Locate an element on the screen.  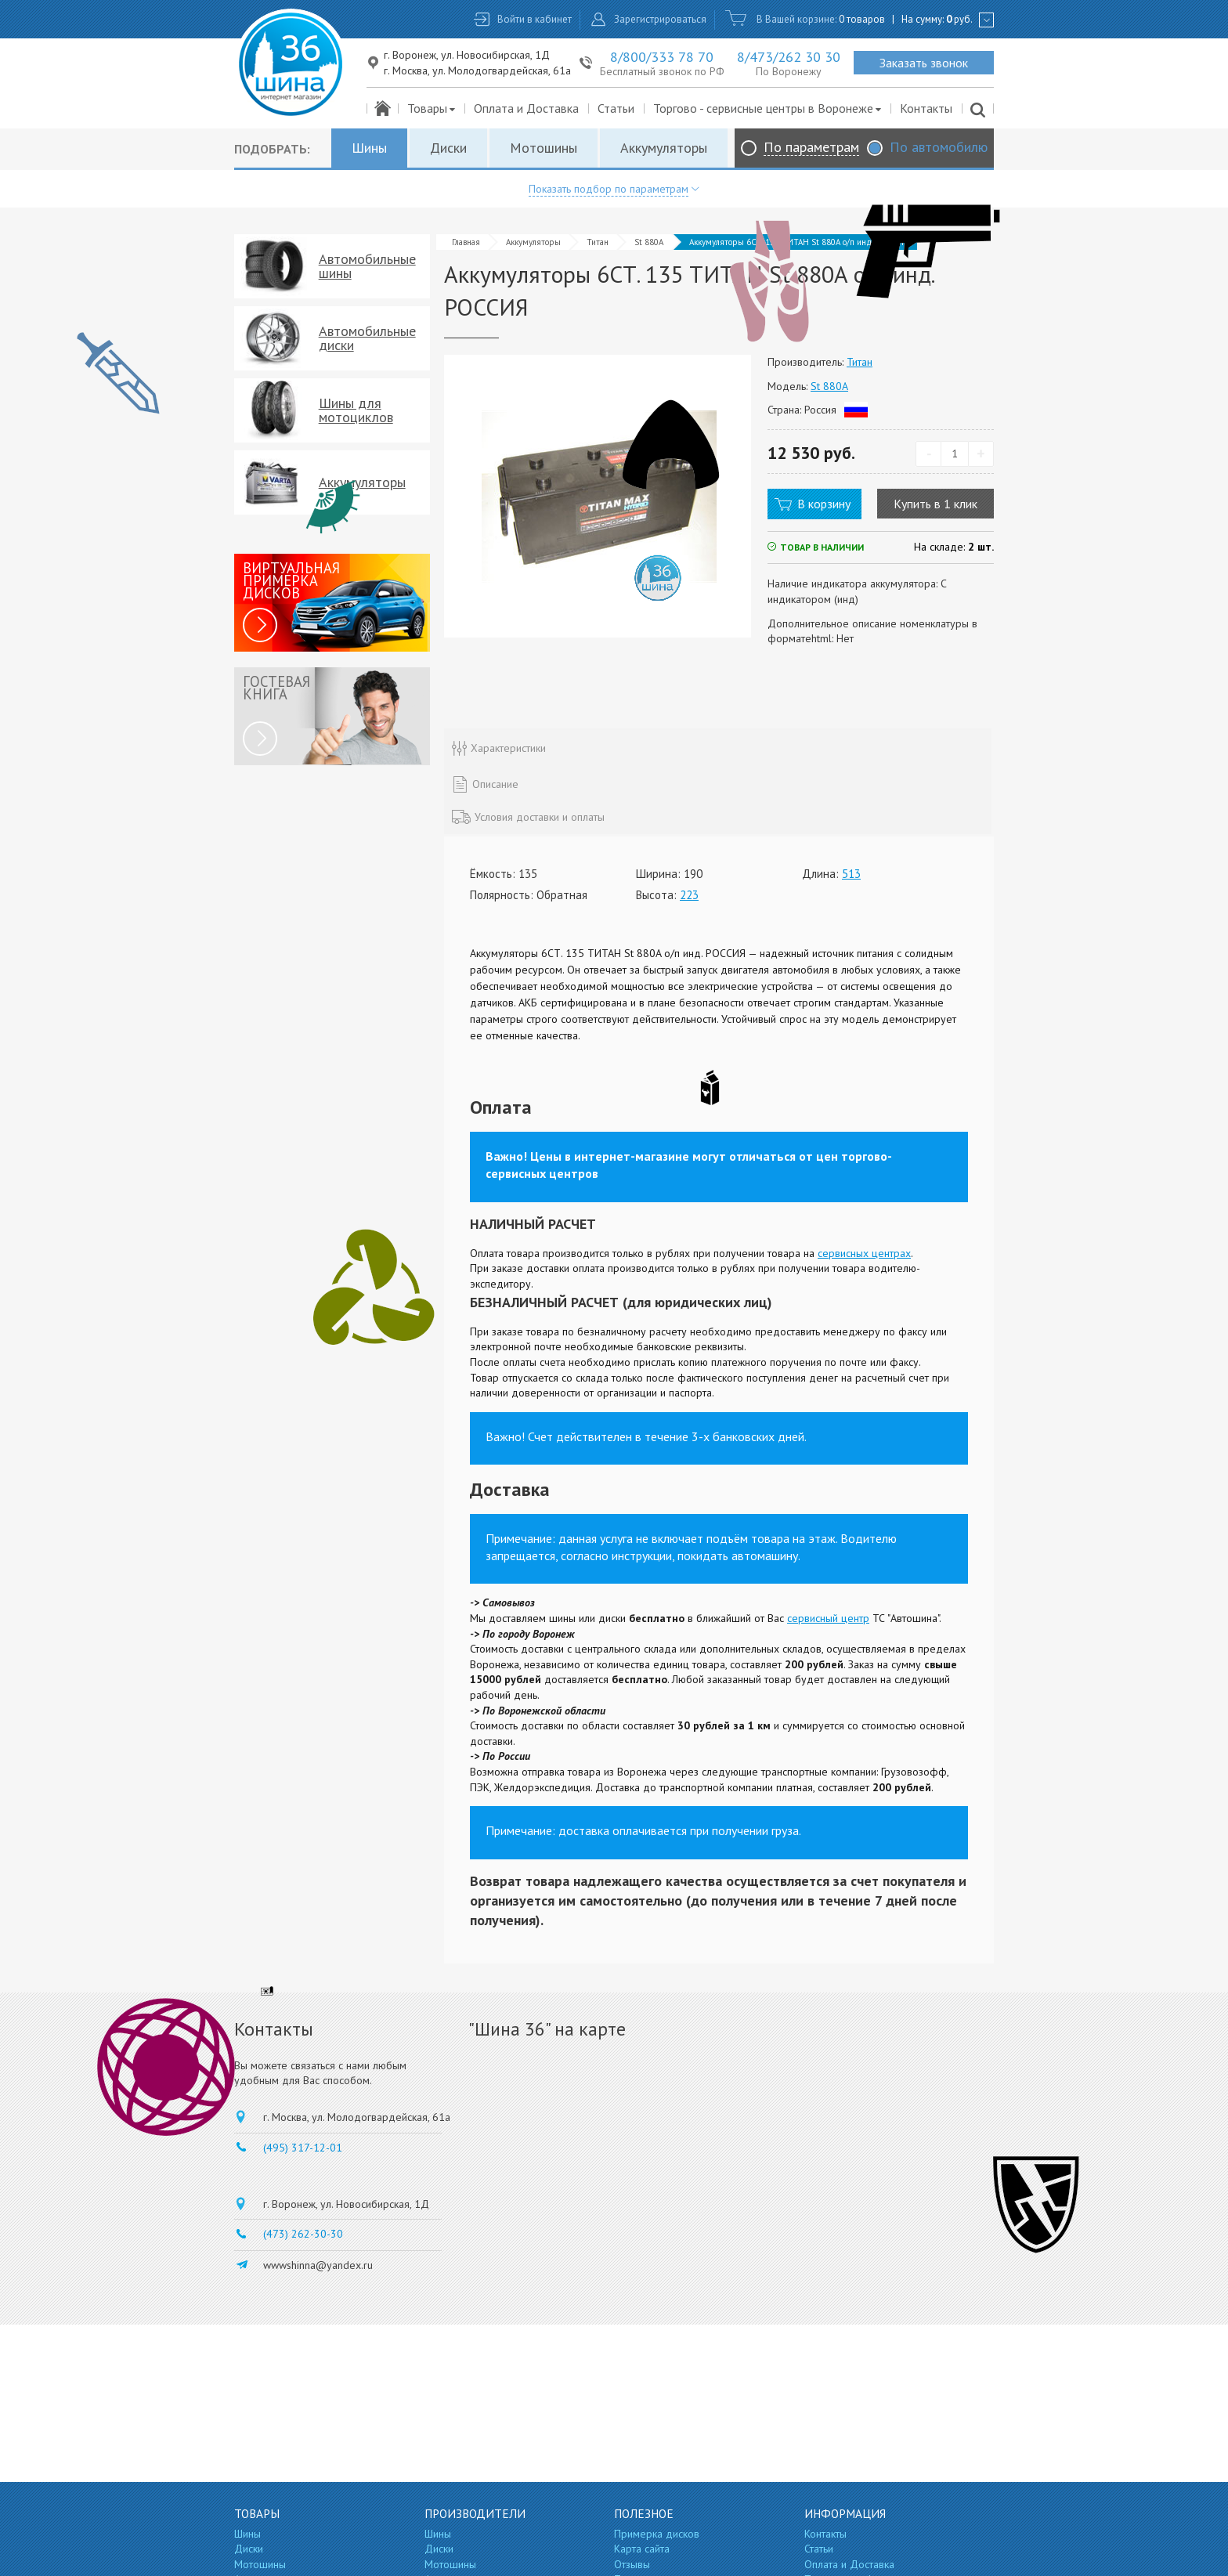
access weapons or firearms in a game inventory is located at coordinates (927, 248).